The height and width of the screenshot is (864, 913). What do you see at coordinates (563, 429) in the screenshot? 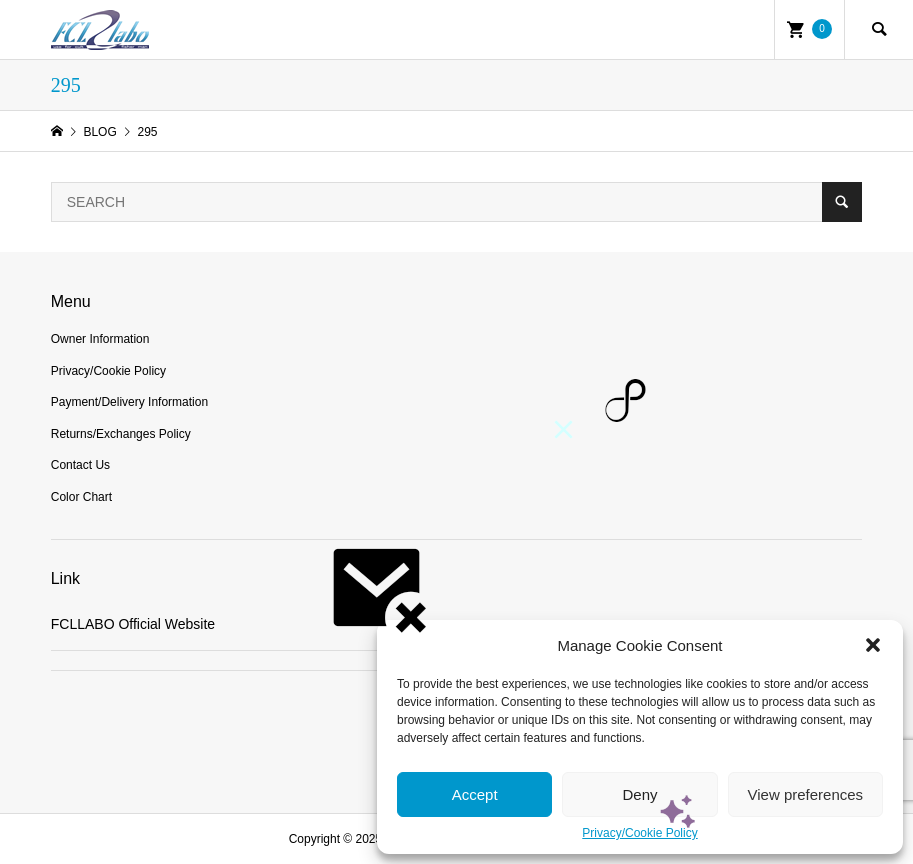
I see `close the current window or dialog` at bounding box center [563, 429].